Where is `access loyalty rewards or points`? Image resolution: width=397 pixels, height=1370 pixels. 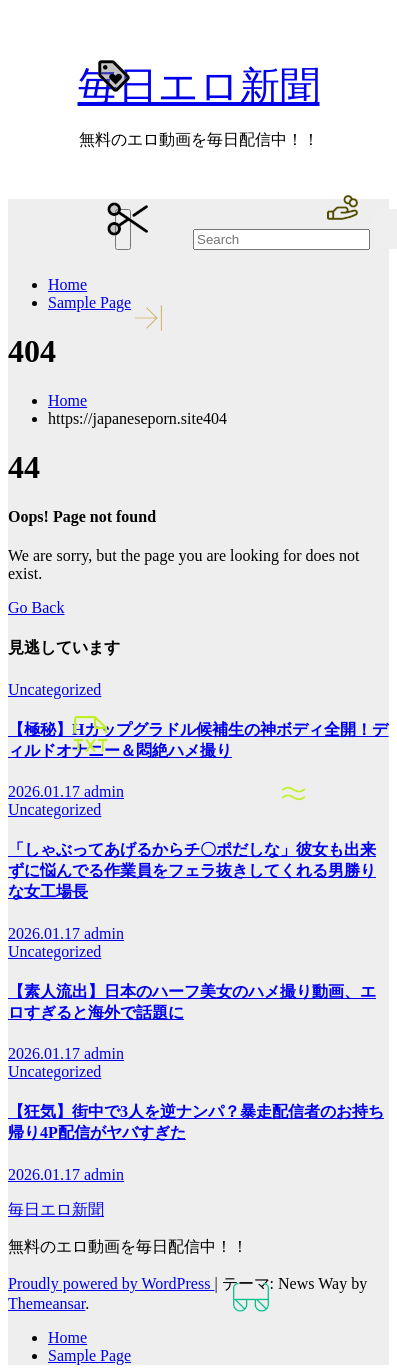 access loyalty rewards or points is located at coordinates (114, 76).